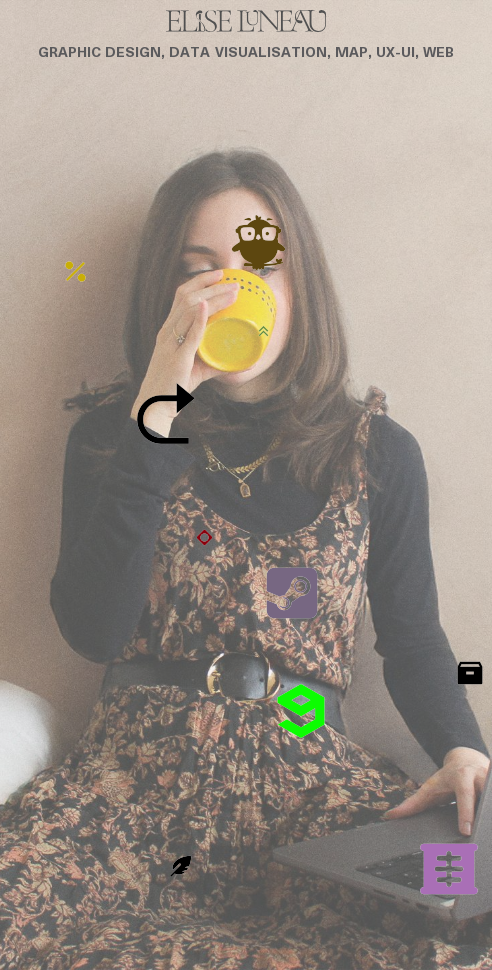  I want to click on open steam gaming platform, so click(292, 593).